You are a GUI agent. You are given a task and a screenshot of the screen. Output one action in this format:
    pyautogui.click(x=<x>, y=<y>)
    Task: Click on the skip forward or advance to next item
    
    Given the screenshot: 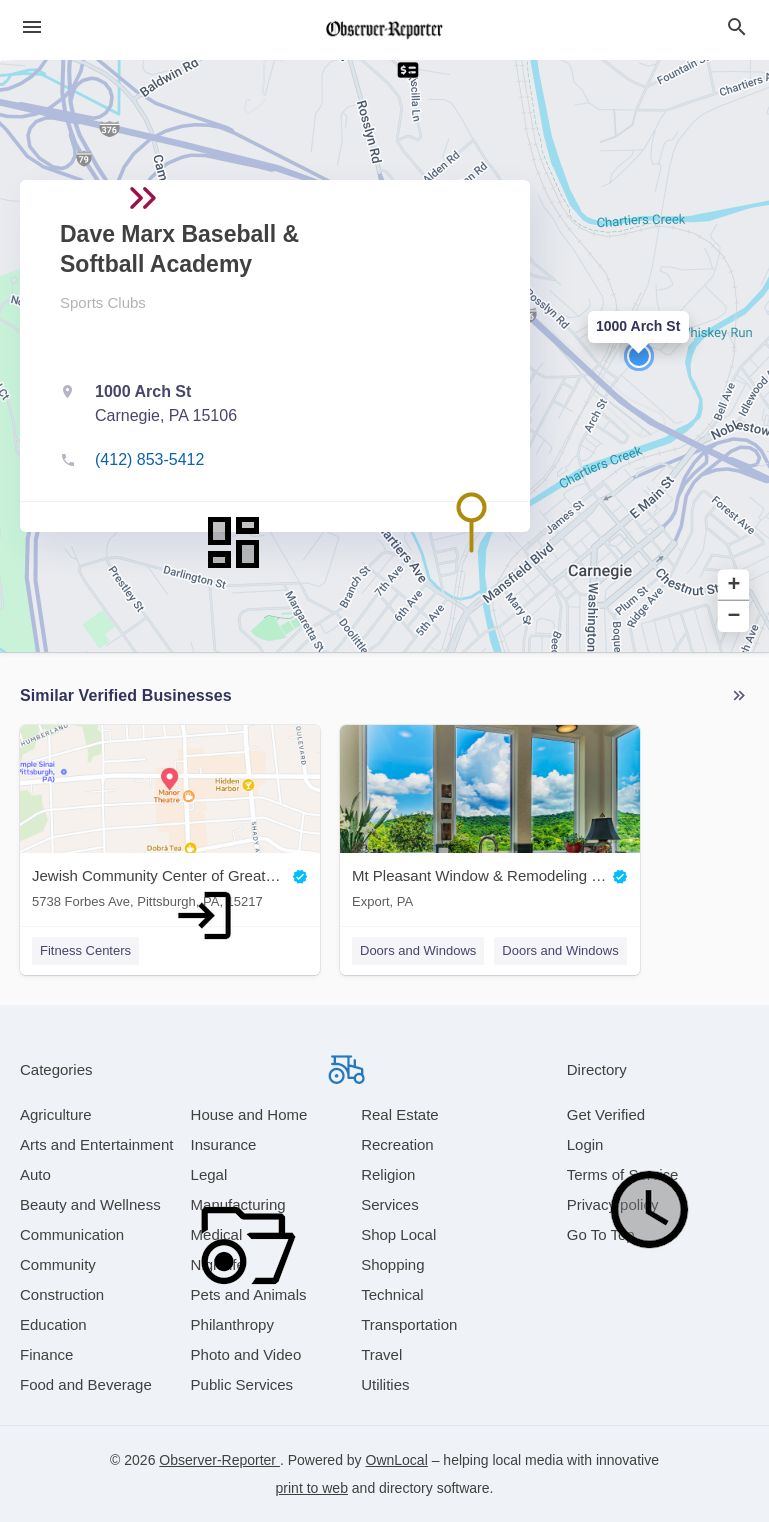 What is the action you would take?
    pyautogui.click(x=143, y=198)
    